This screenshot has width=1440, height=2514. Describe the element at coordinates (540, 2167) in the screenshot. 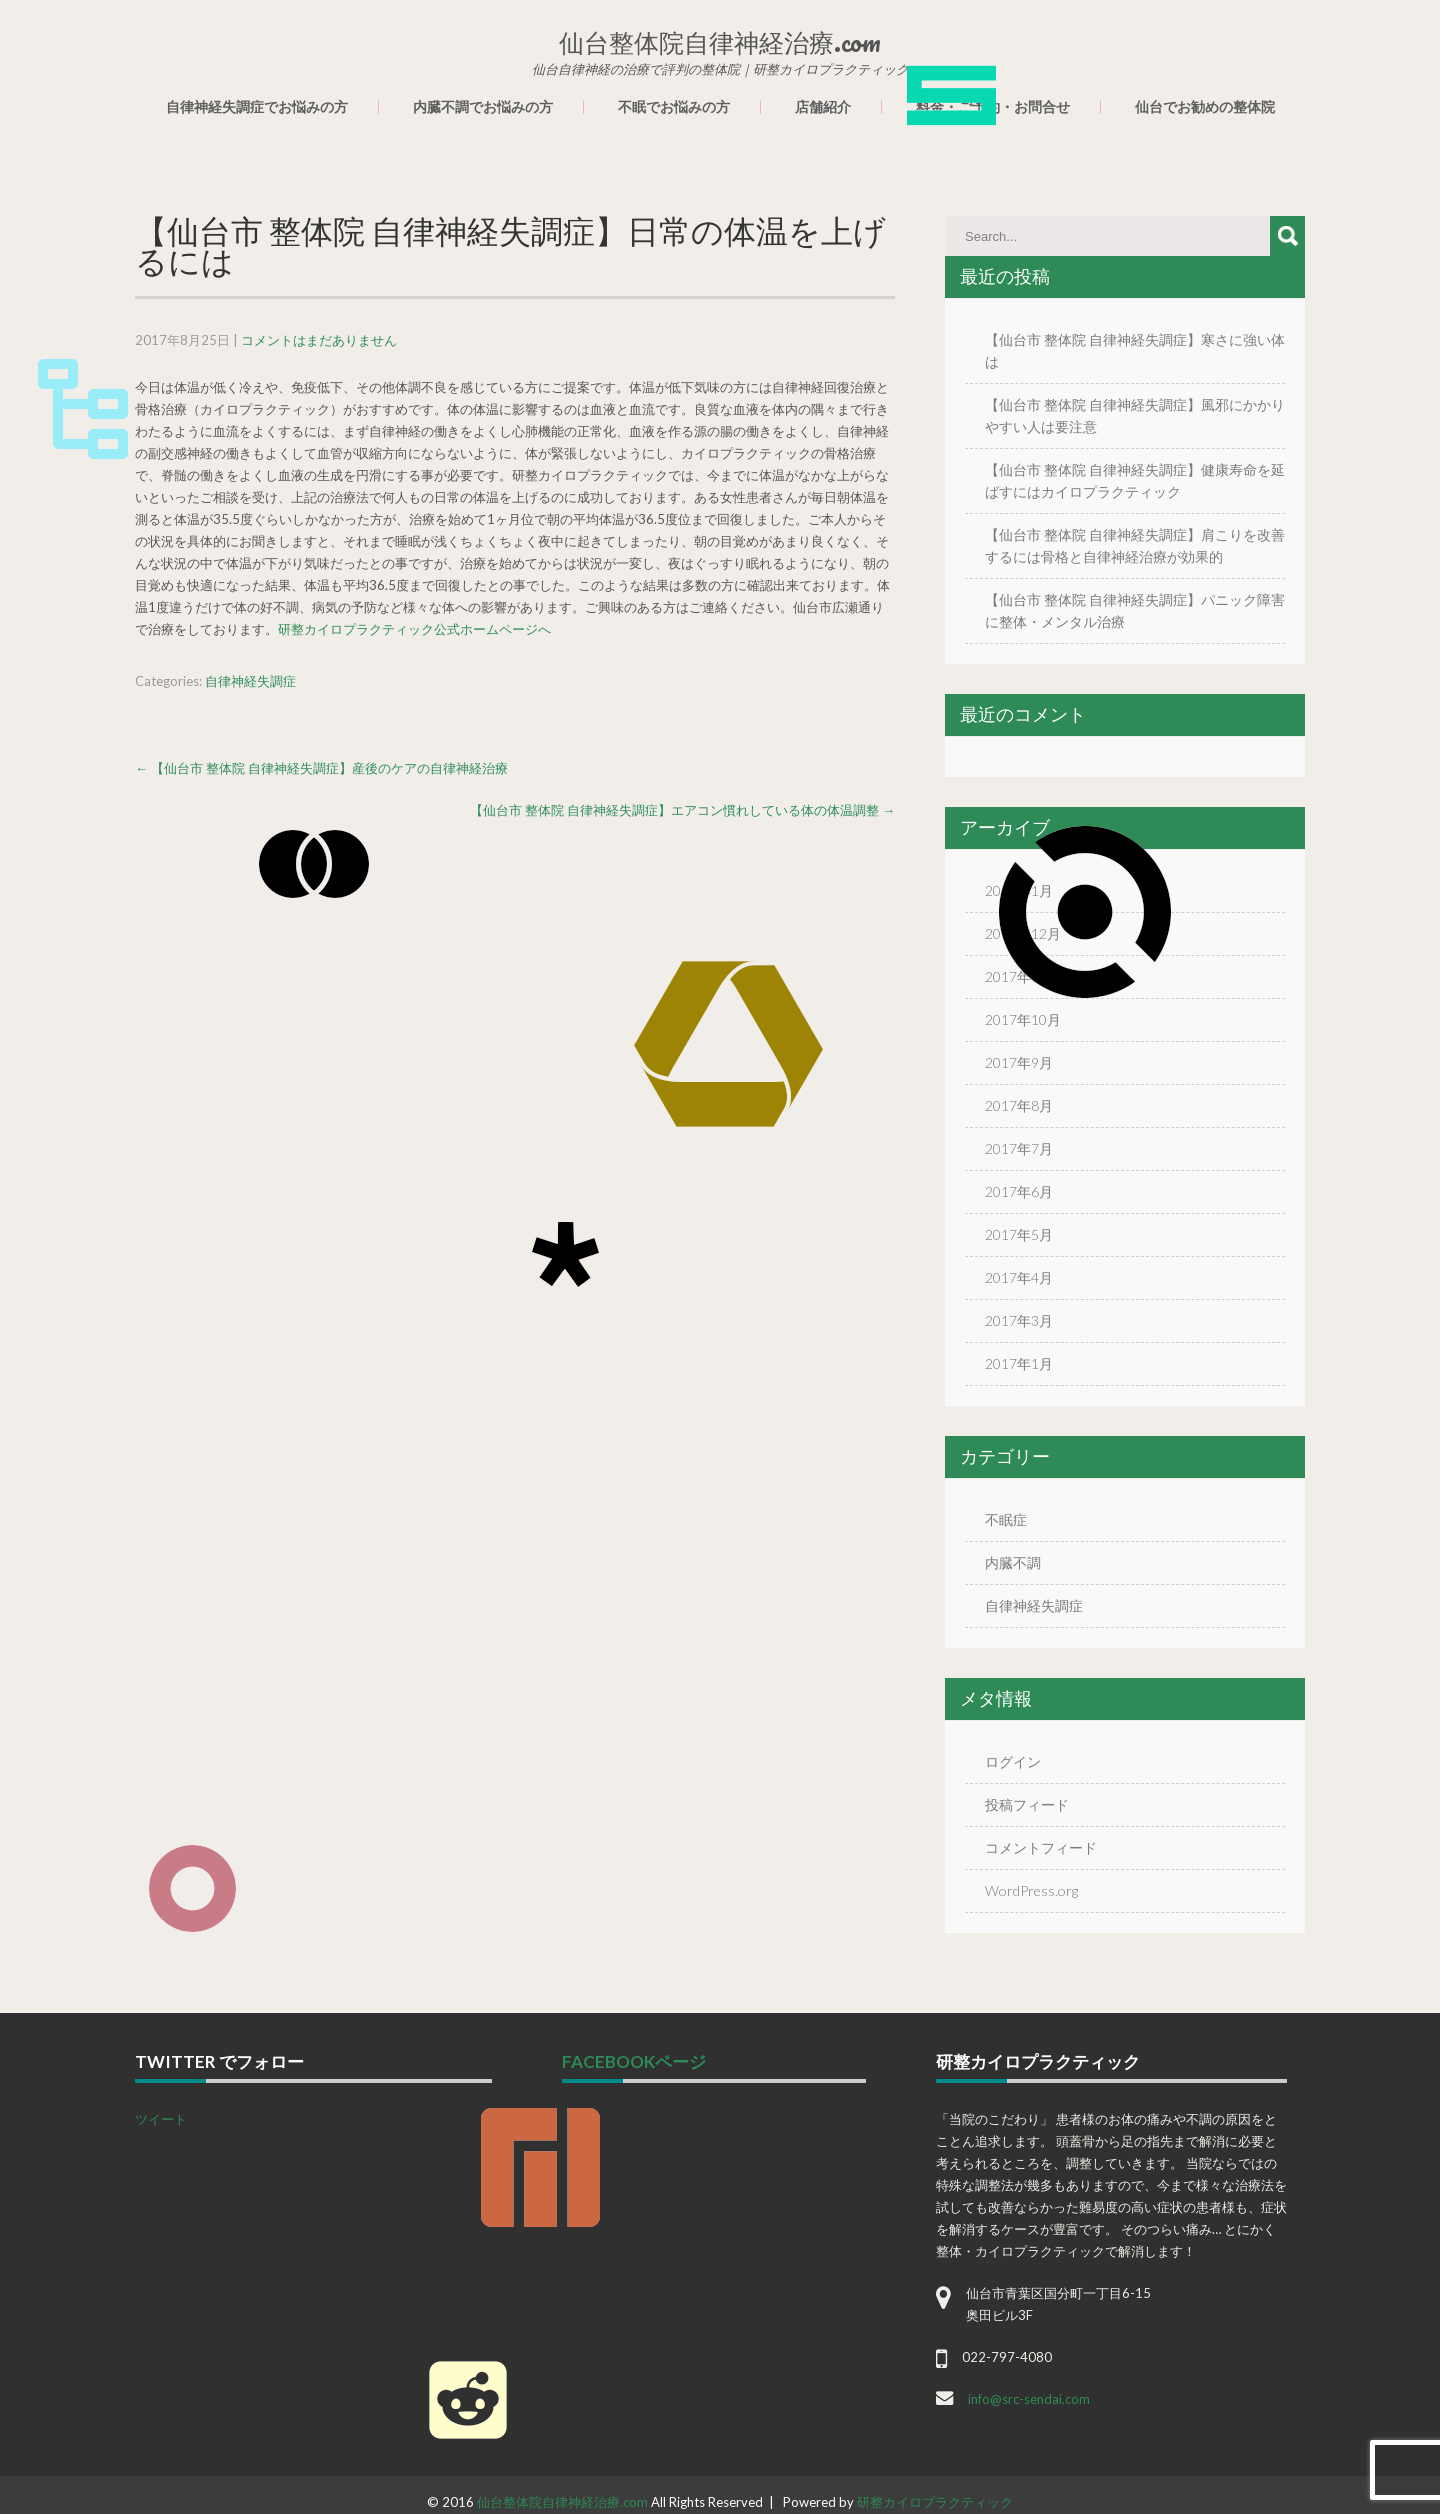

I see `manjaro linux operating system logo` at that location.